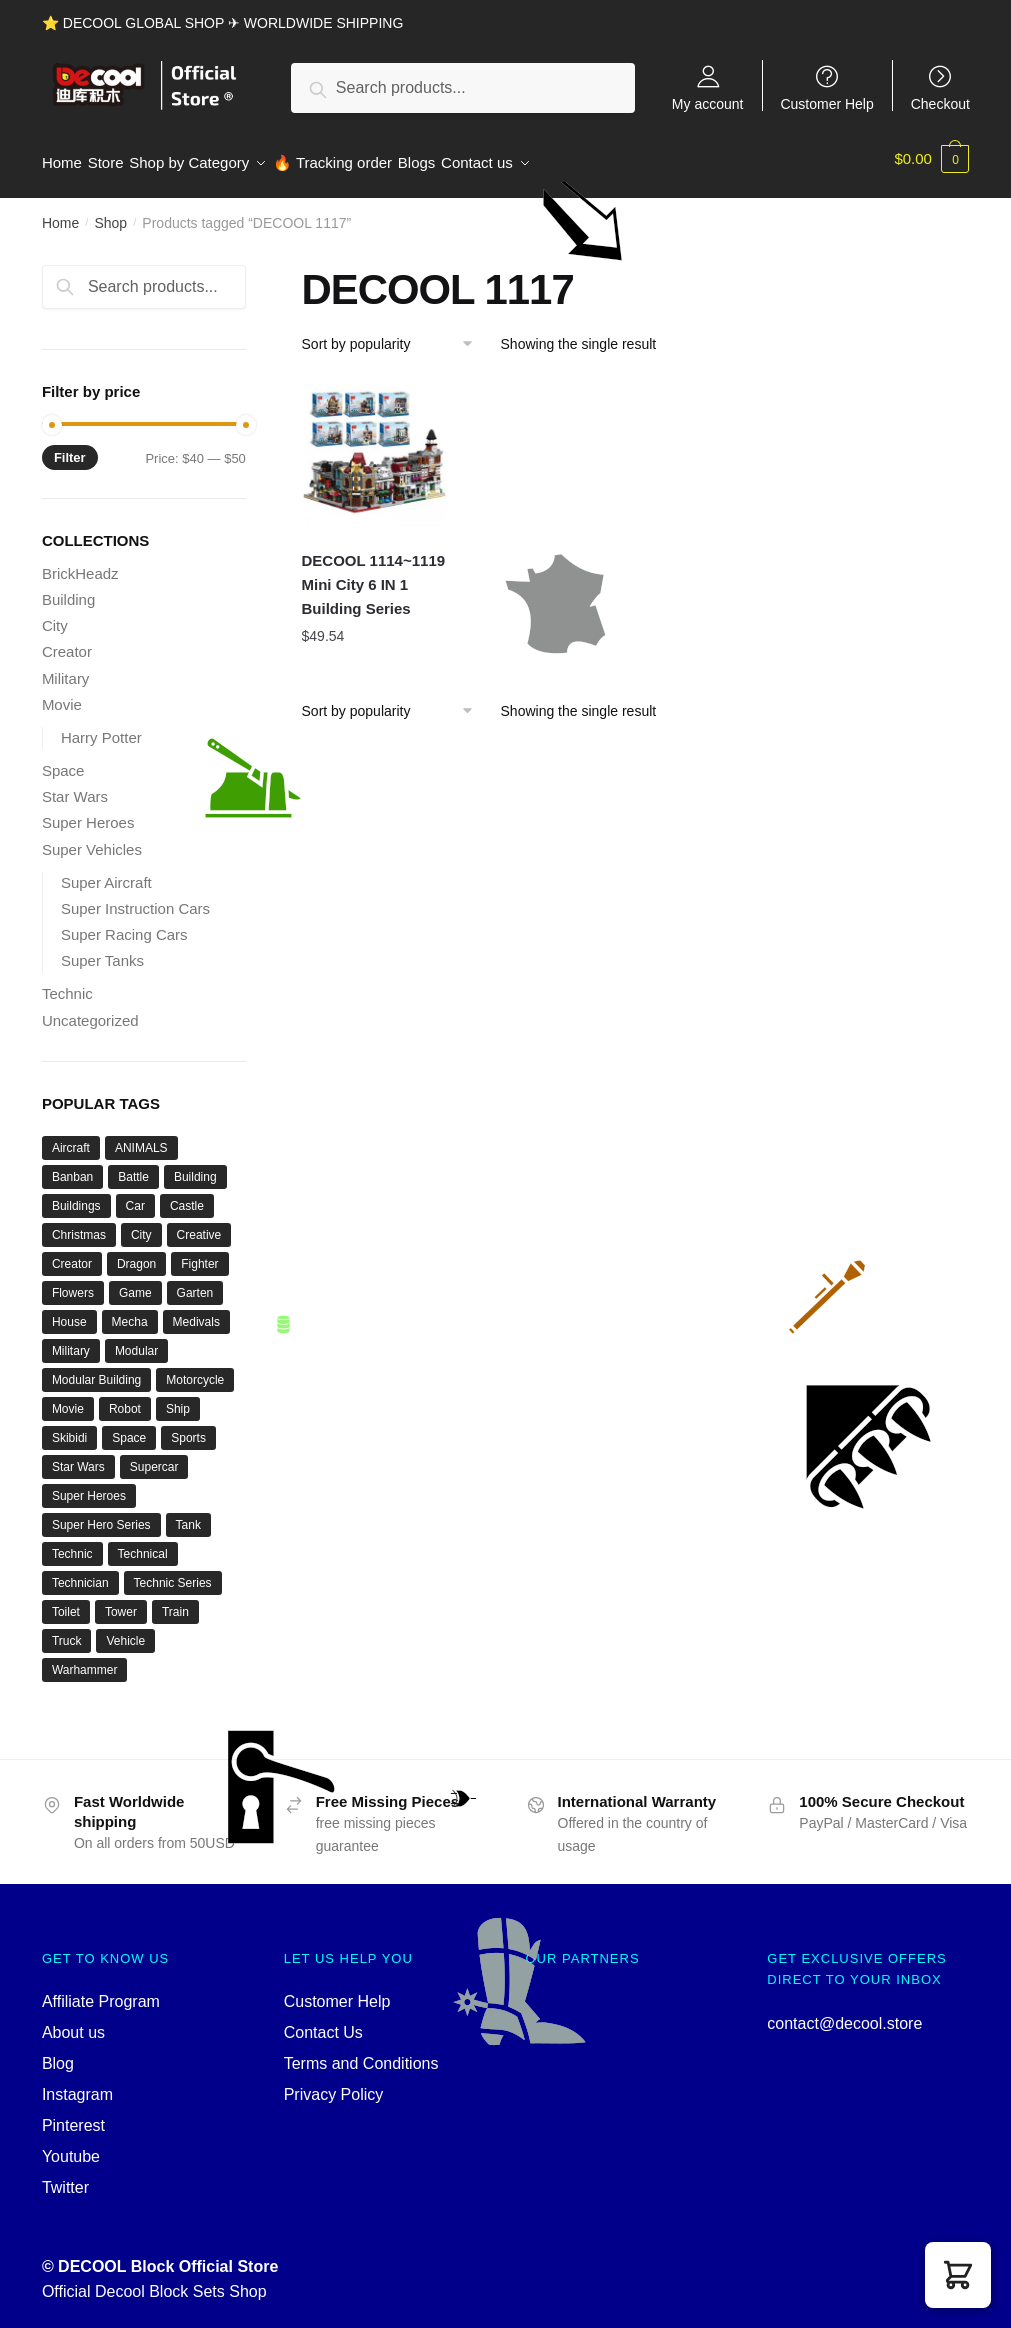 This screenshot has width=1011, height=2328. I want to click on launch missile attack or special weapon ability, so click(869, 1447).